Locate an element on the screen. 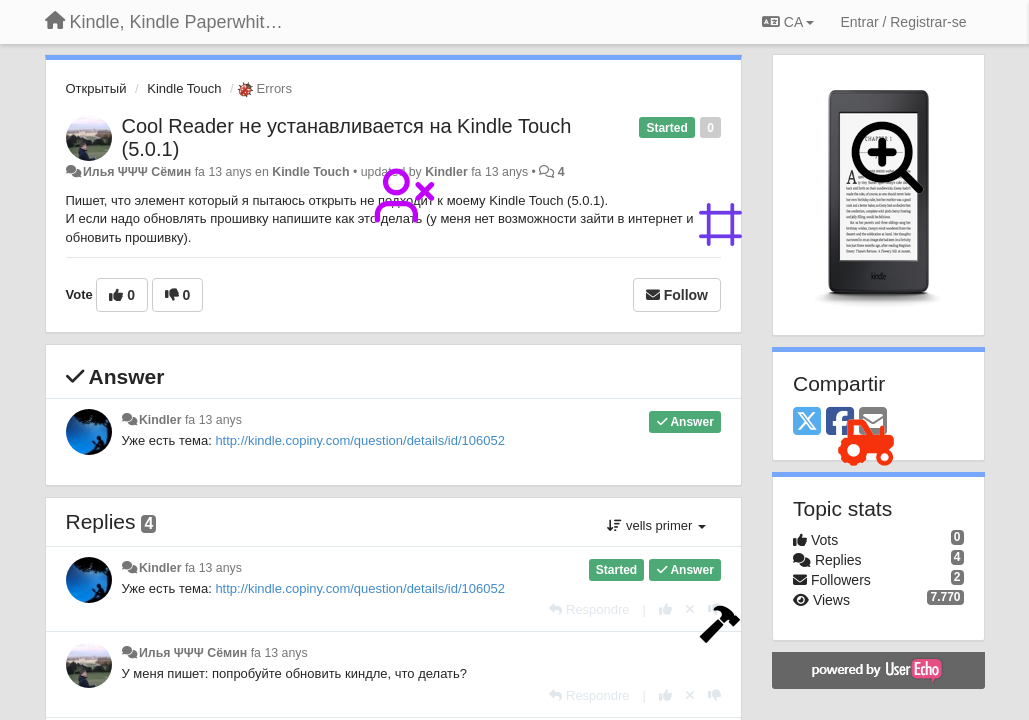 The image size is (1029, 720). zoom in on content is located at coordinates (887, 157).